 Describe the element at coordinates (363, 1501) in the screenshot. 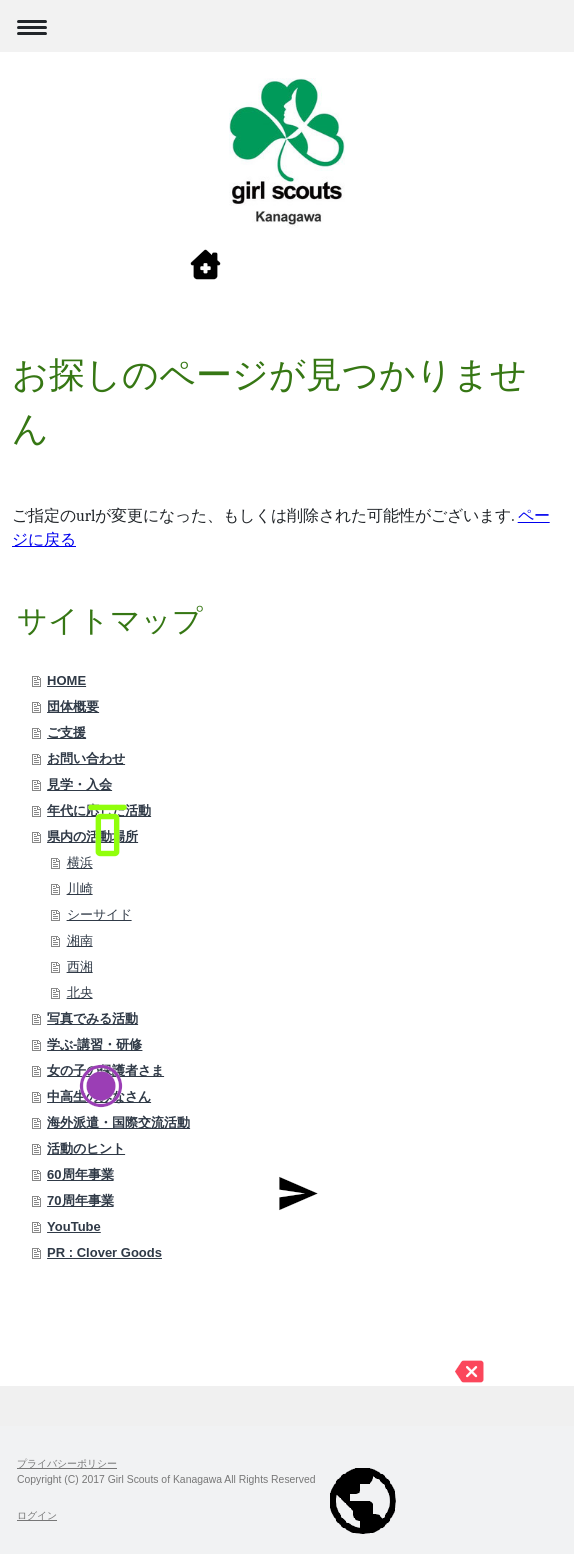

I see `switch to public visibility` at that location.